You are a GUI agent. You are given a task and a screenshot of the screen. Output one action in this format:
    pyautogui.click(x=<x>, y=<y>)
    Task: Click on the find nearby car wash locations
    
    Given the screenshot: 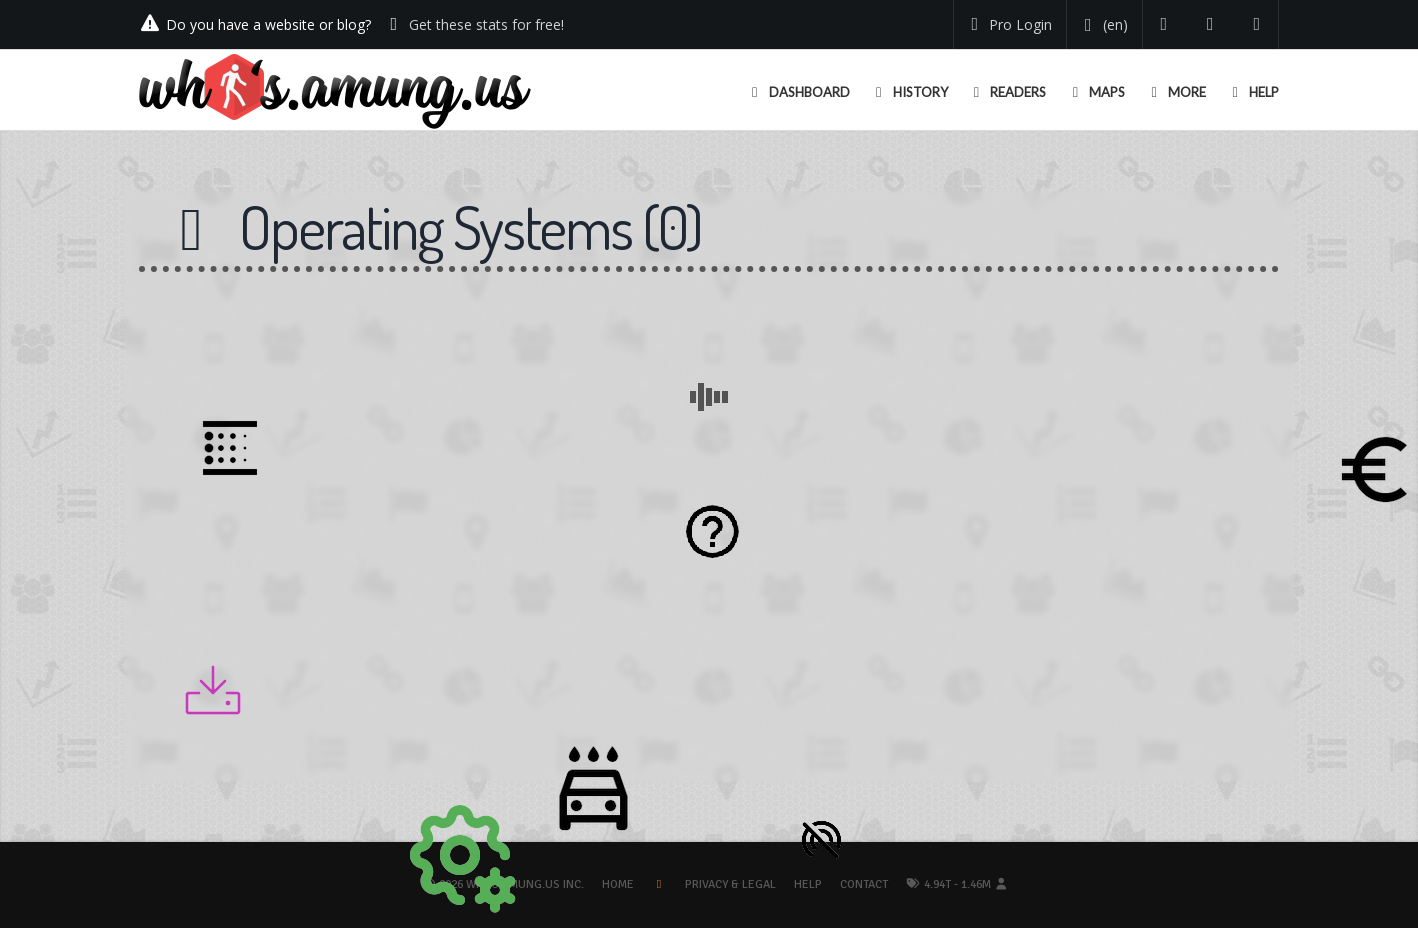 What is the action you would take?
    pyautogui.click(x=593, y=788)
    